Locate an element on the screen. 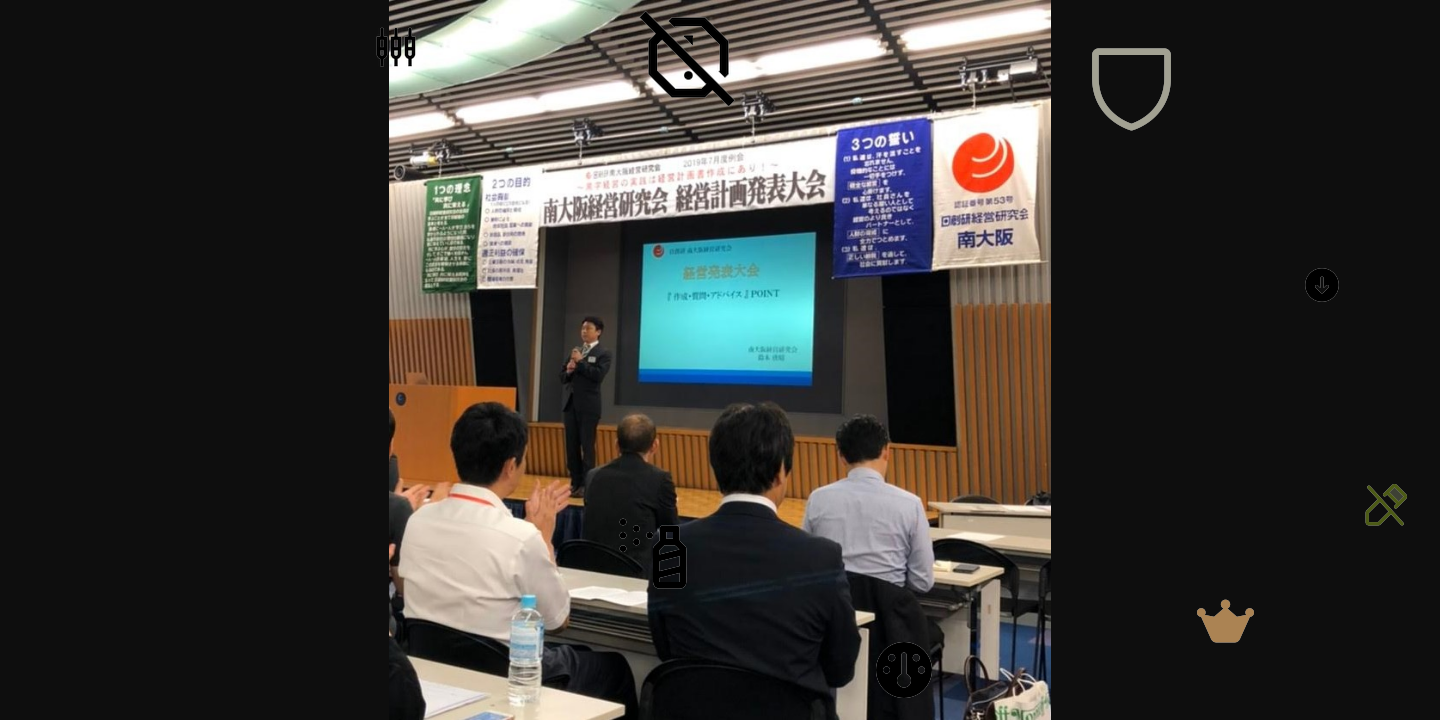 The height and width of the screenshot is (720, 1440). download file or content is located at coordinates (1322, 285).